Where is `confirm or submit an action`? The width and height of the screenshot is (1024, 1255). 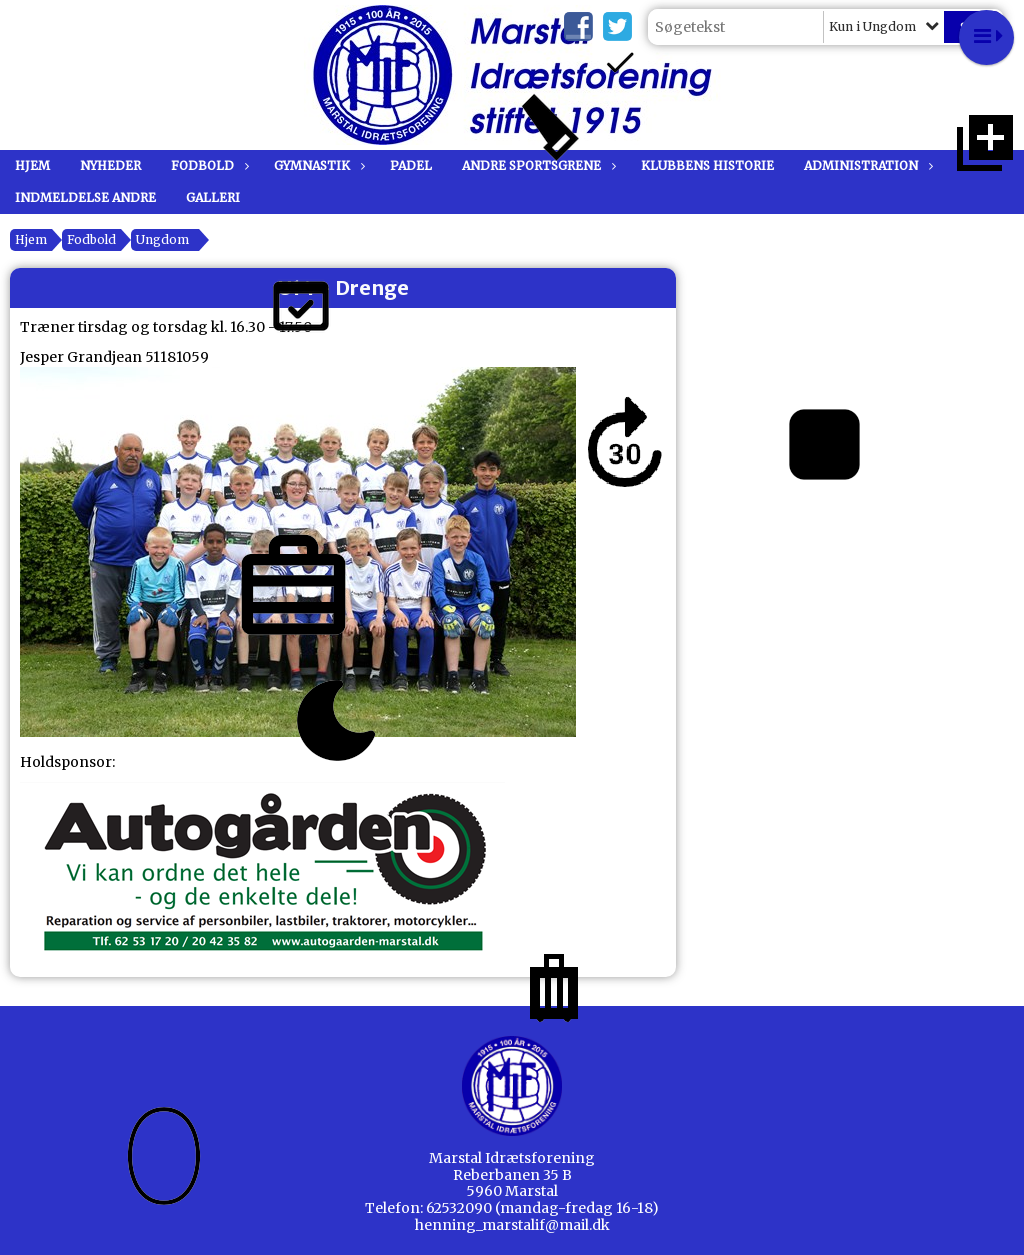 confirm or submit an action is located at coordinates (620, 62).